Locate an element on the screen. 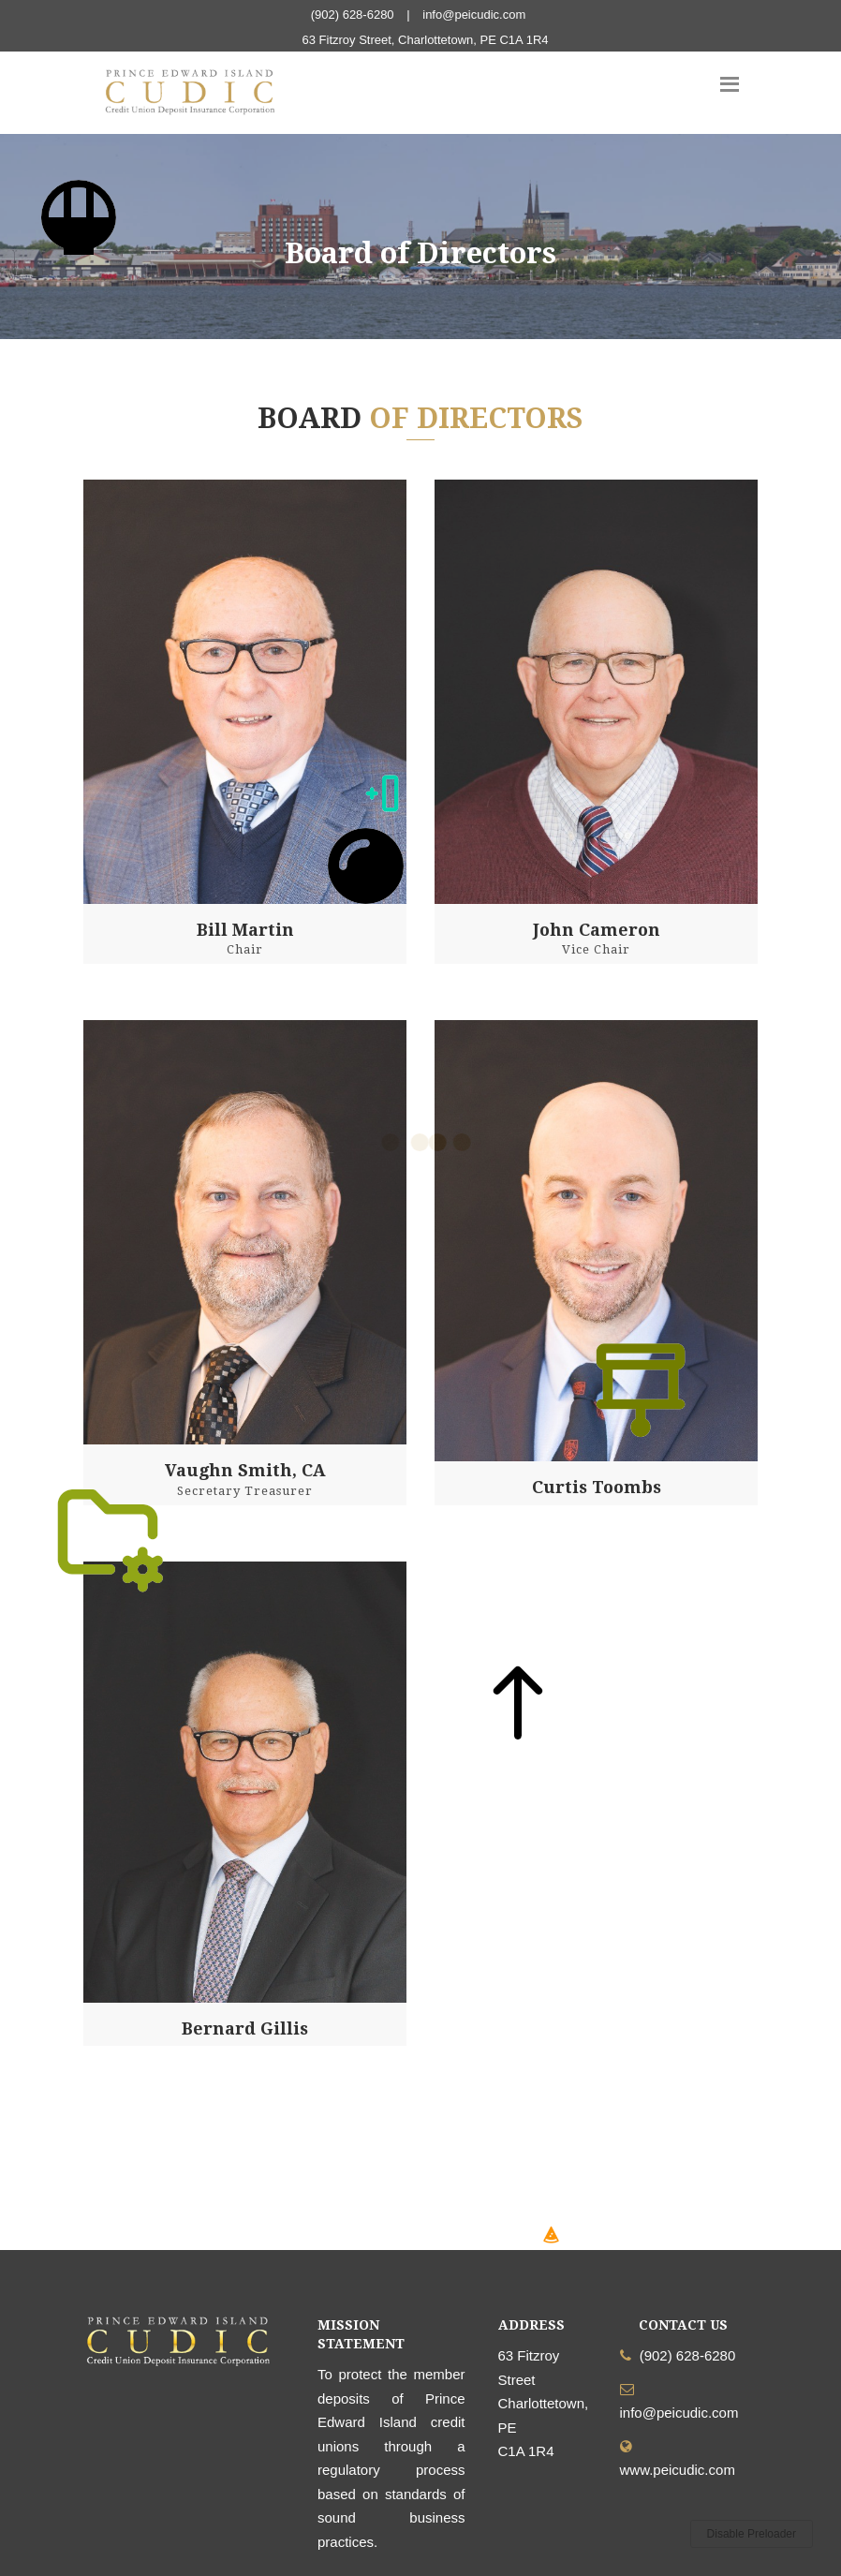 Image resolution: width=841 pixels, height=2576 pixels. access folder settings is located at coordinates (108, 1534).